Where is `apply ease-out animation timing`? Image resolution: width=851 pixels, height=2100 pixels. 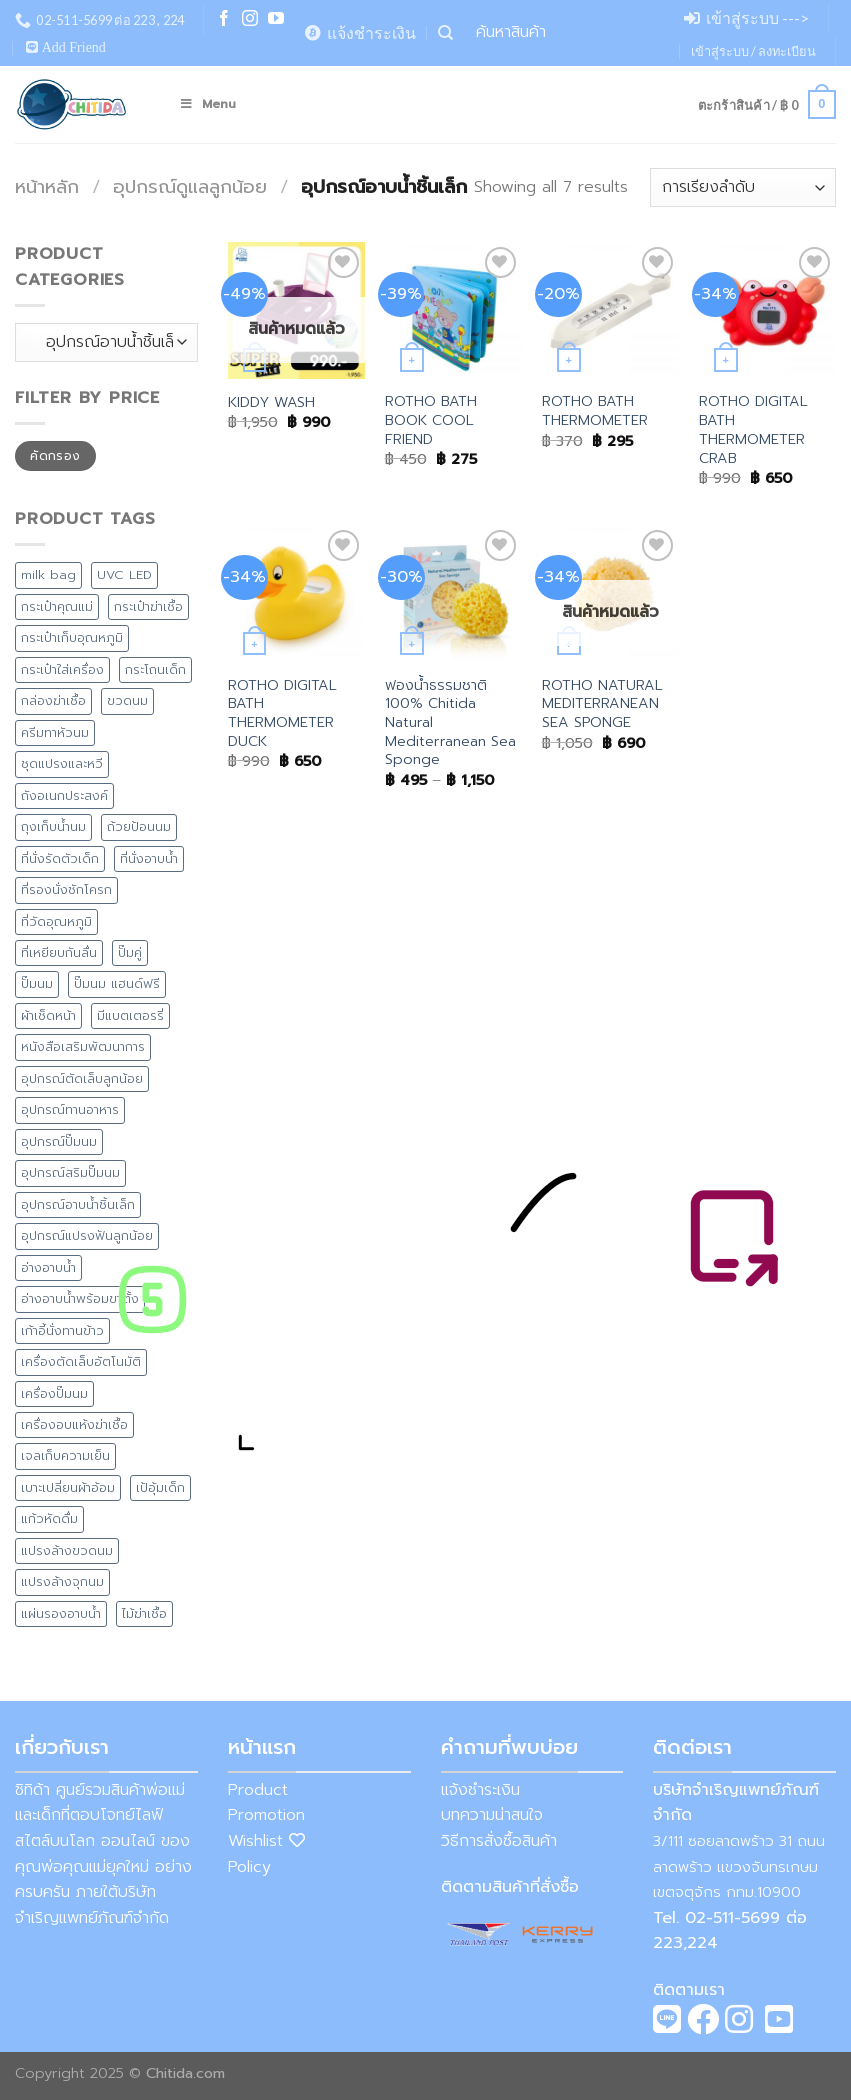 apply ease-out animation timing is located at coordinates (543, 1202).